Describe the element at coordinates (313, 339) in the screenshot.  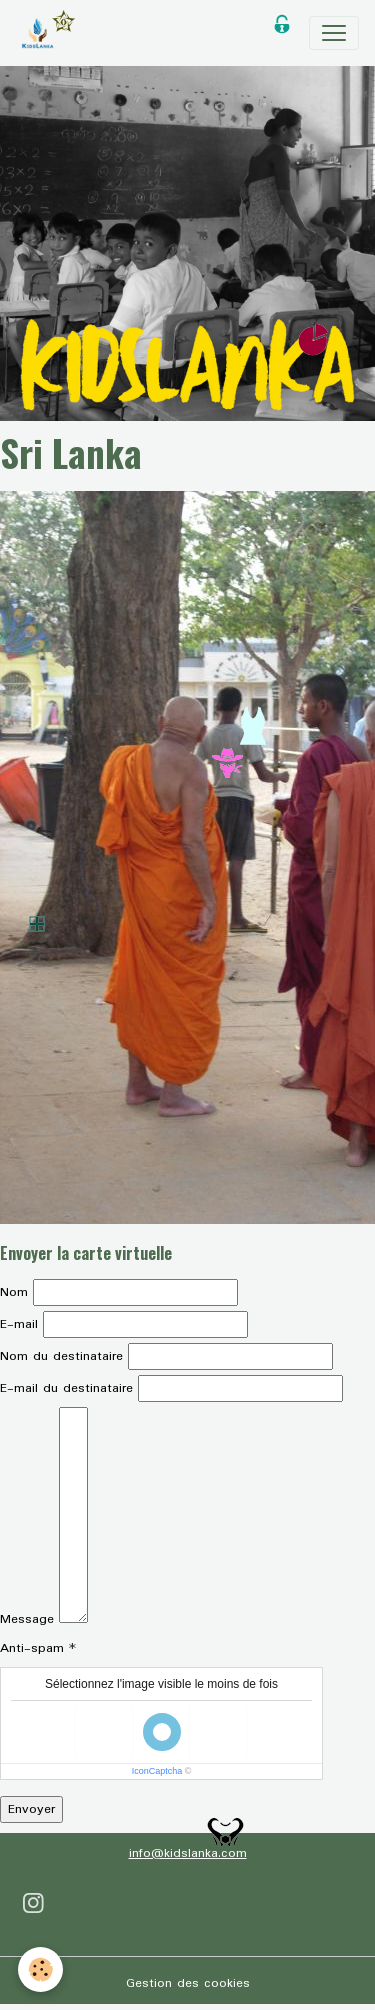
I see `view analytics or statistics breakdown` at that location.